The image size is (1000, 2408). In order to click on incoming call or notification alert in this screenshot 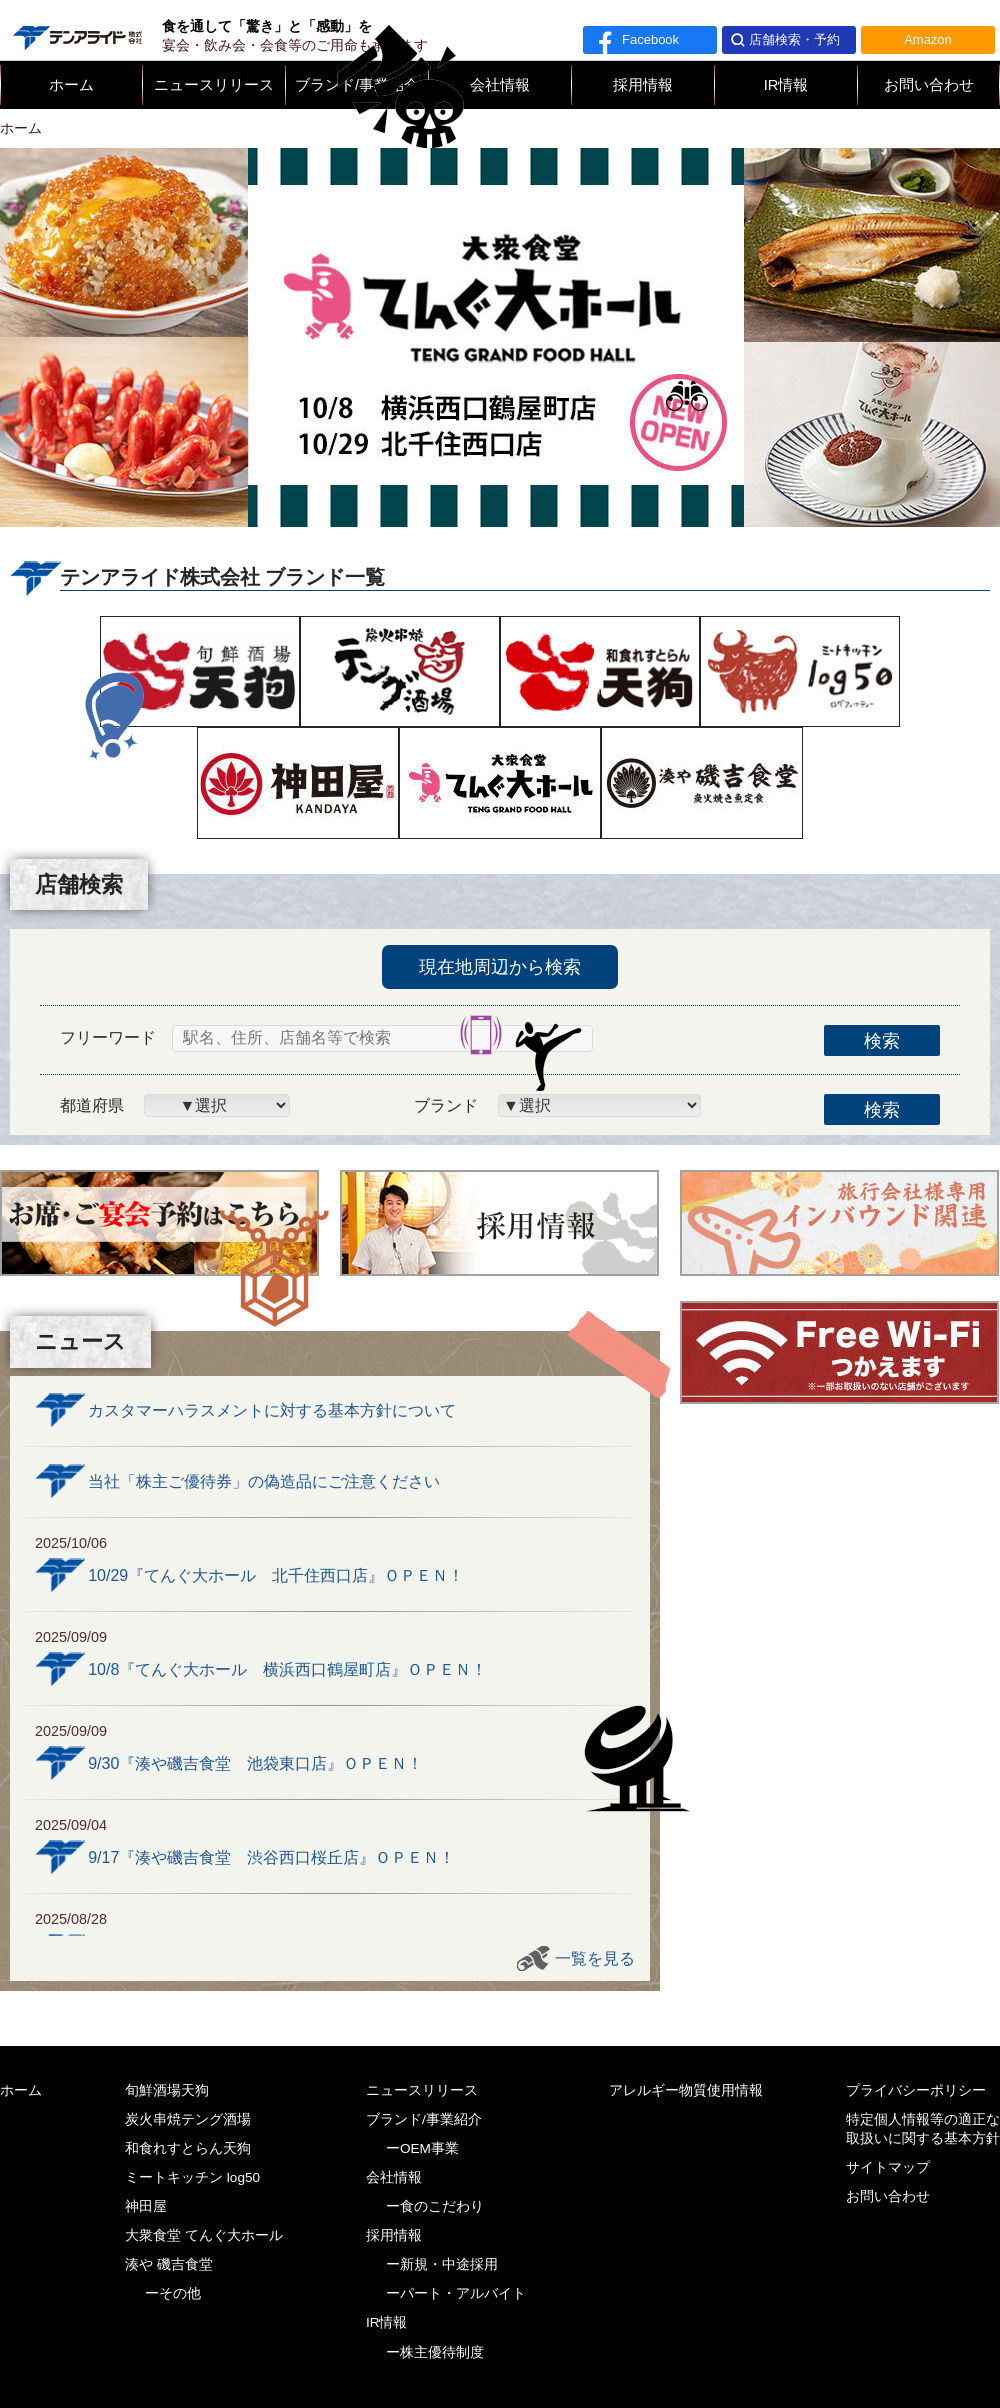, I will do `click(481, 1035)`.